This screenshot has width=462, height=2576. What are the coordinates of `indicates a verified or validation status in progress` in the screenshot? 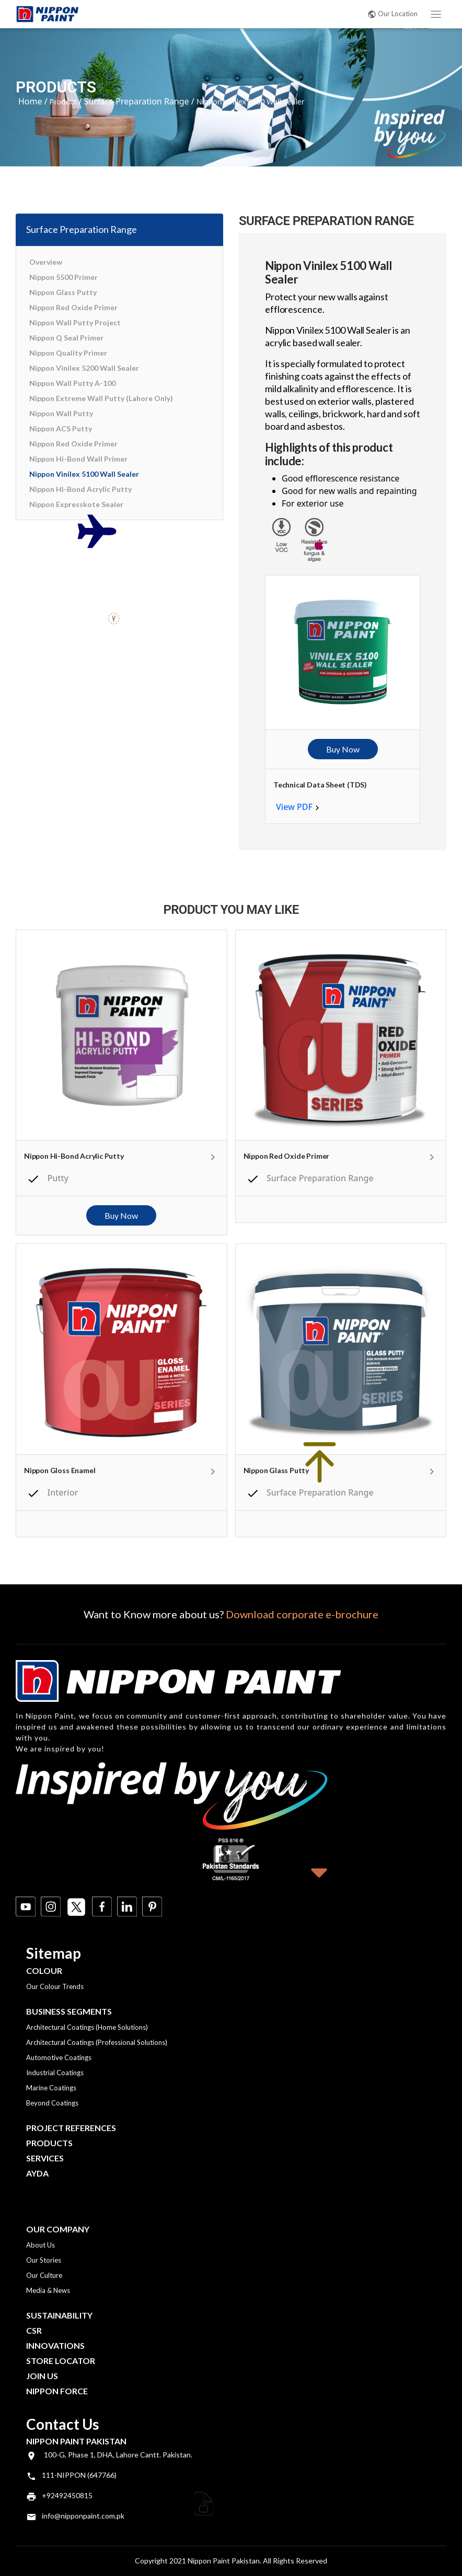 It's located at (113, 618).